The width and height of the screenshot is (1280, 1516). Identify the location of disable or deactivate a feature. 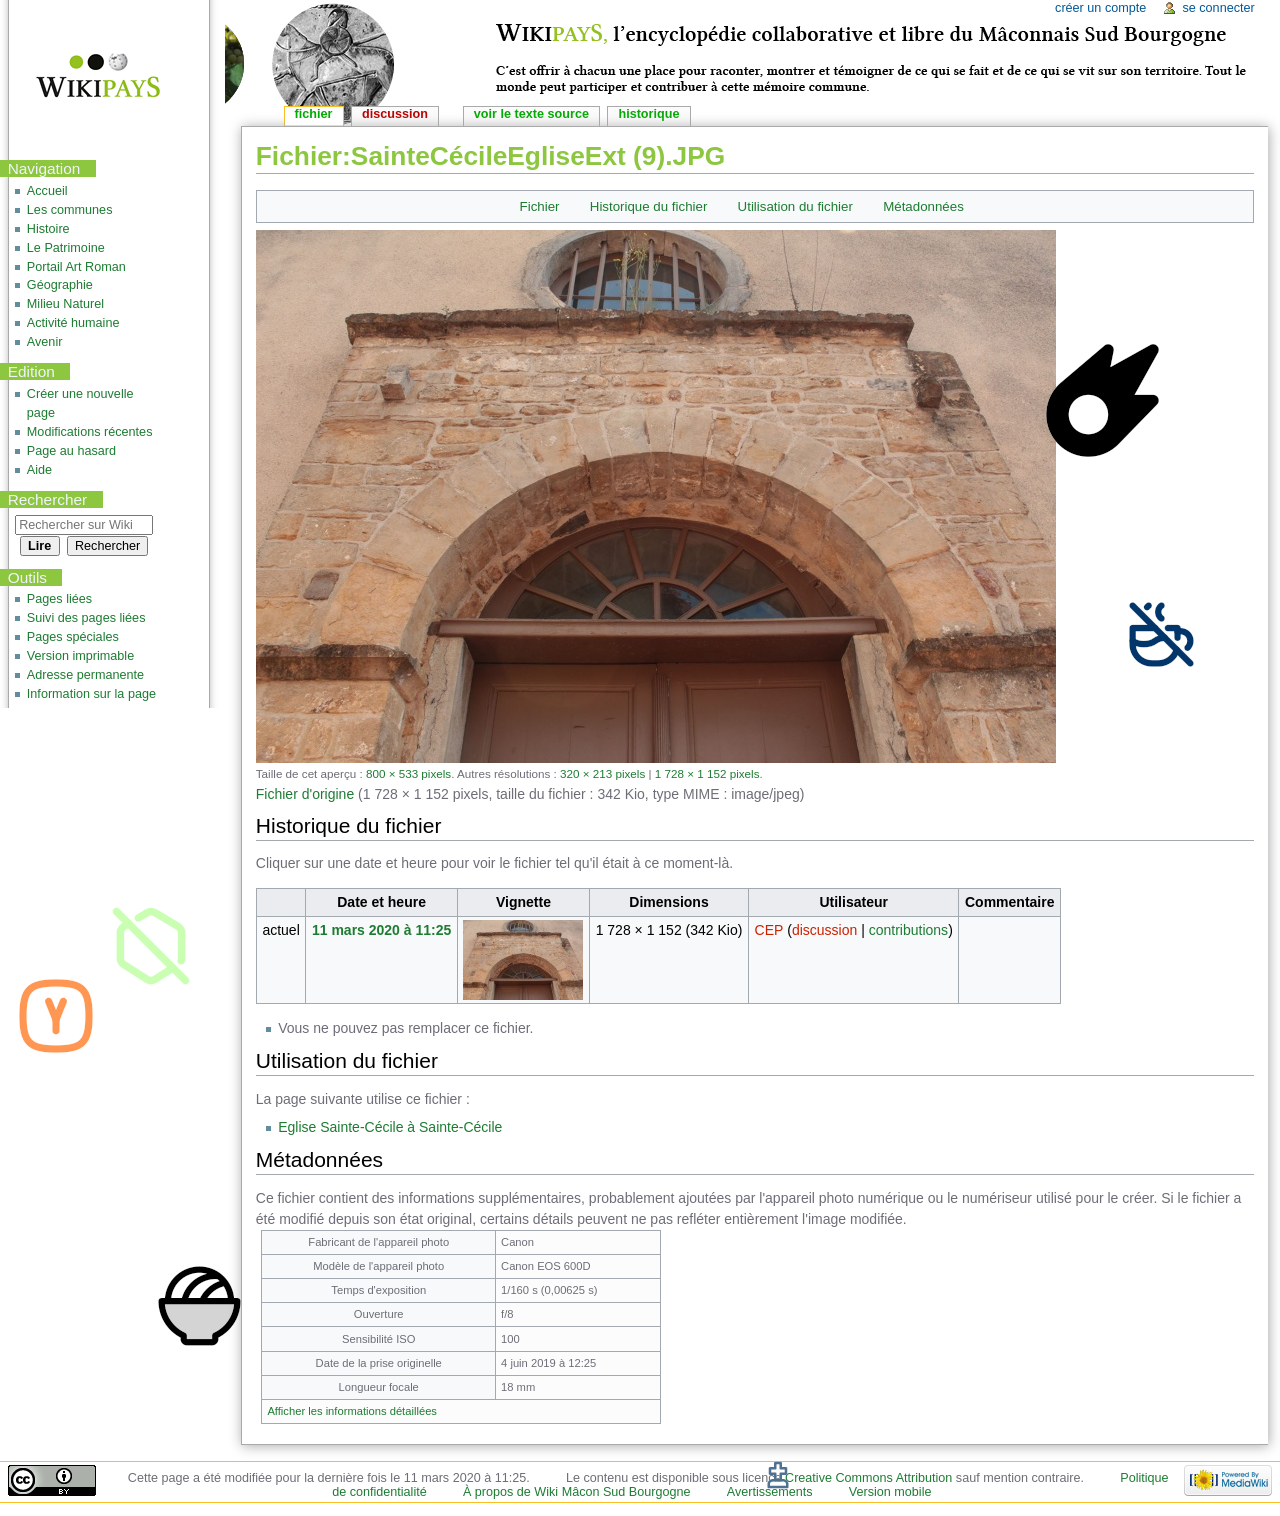
(151, 946).